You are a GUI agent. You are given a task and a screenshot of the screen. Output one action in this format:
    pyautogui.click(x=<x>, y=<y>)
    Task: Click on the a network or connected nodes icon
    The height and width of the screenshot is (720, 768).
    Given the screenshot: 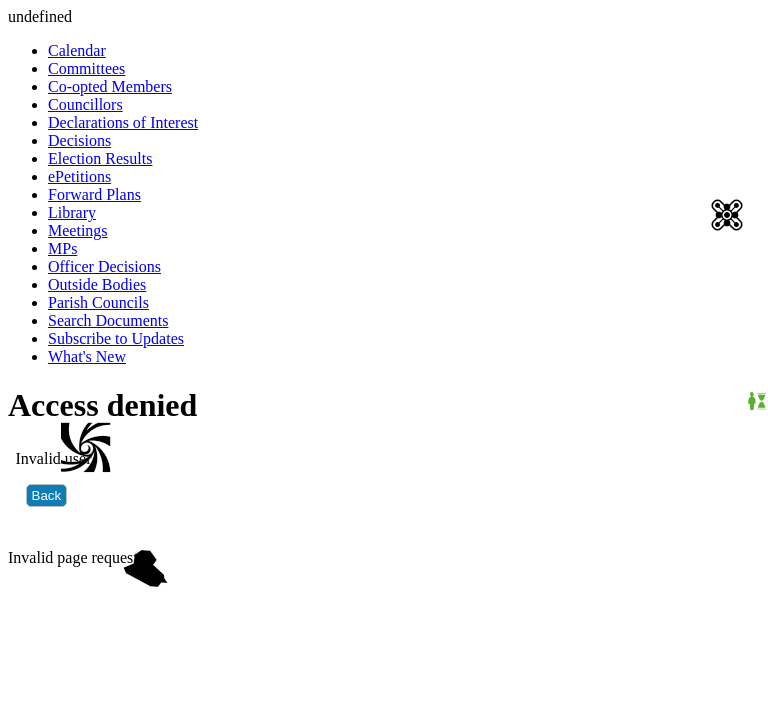 What is the action you would take?
    pyautogui.click(x=727, y=215)
    